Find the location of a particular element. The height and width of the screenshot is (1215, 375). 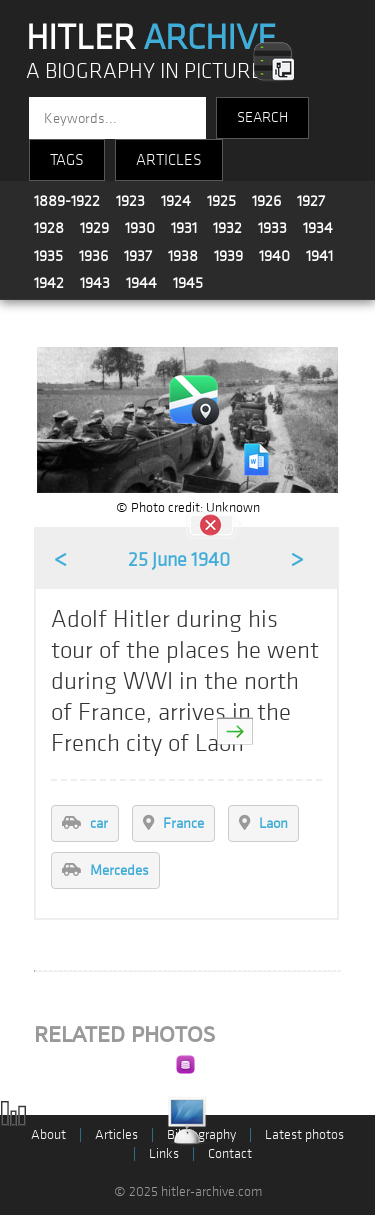

represents an iMac G4 device in system settings is located at coordinates (187, 1118).